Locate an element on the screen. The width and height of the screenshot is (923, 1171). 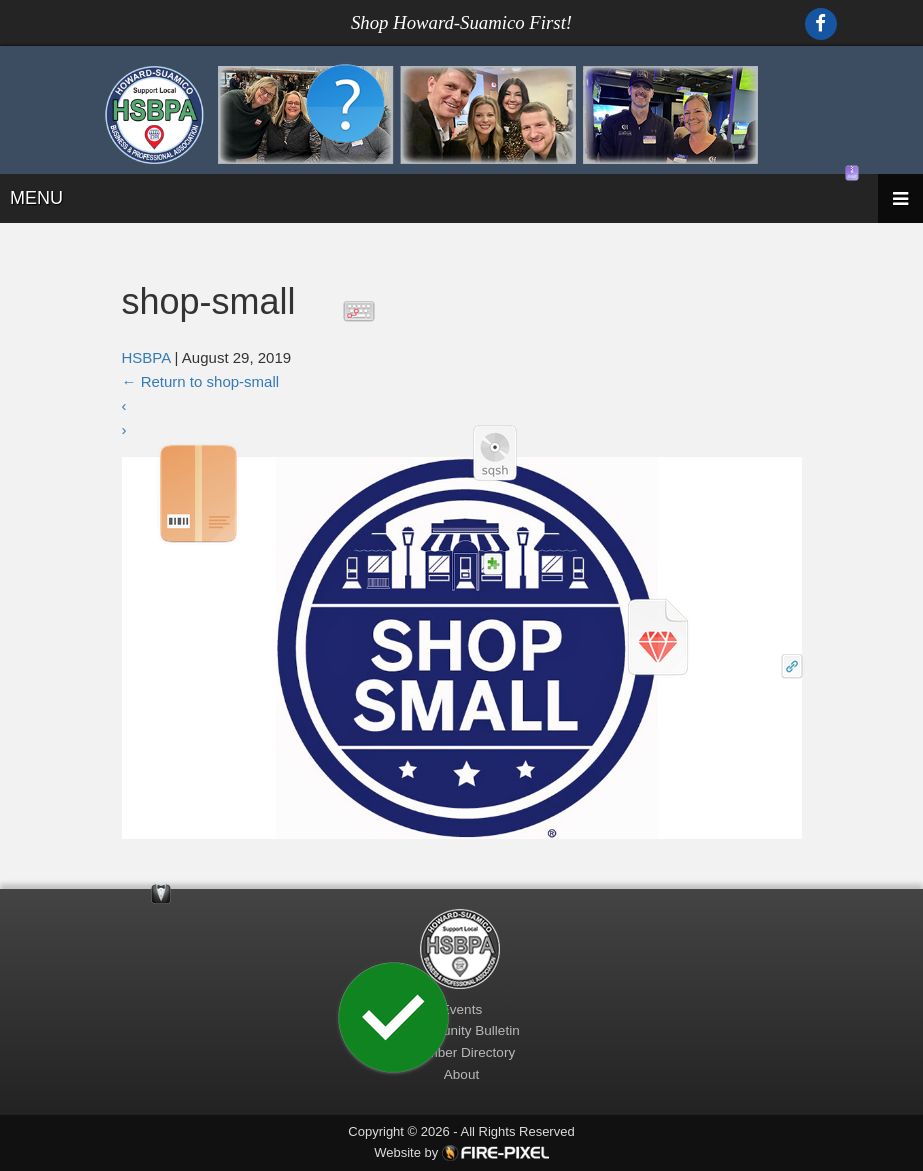
an add-on or plugin file type is located at coordinates (493, 564).